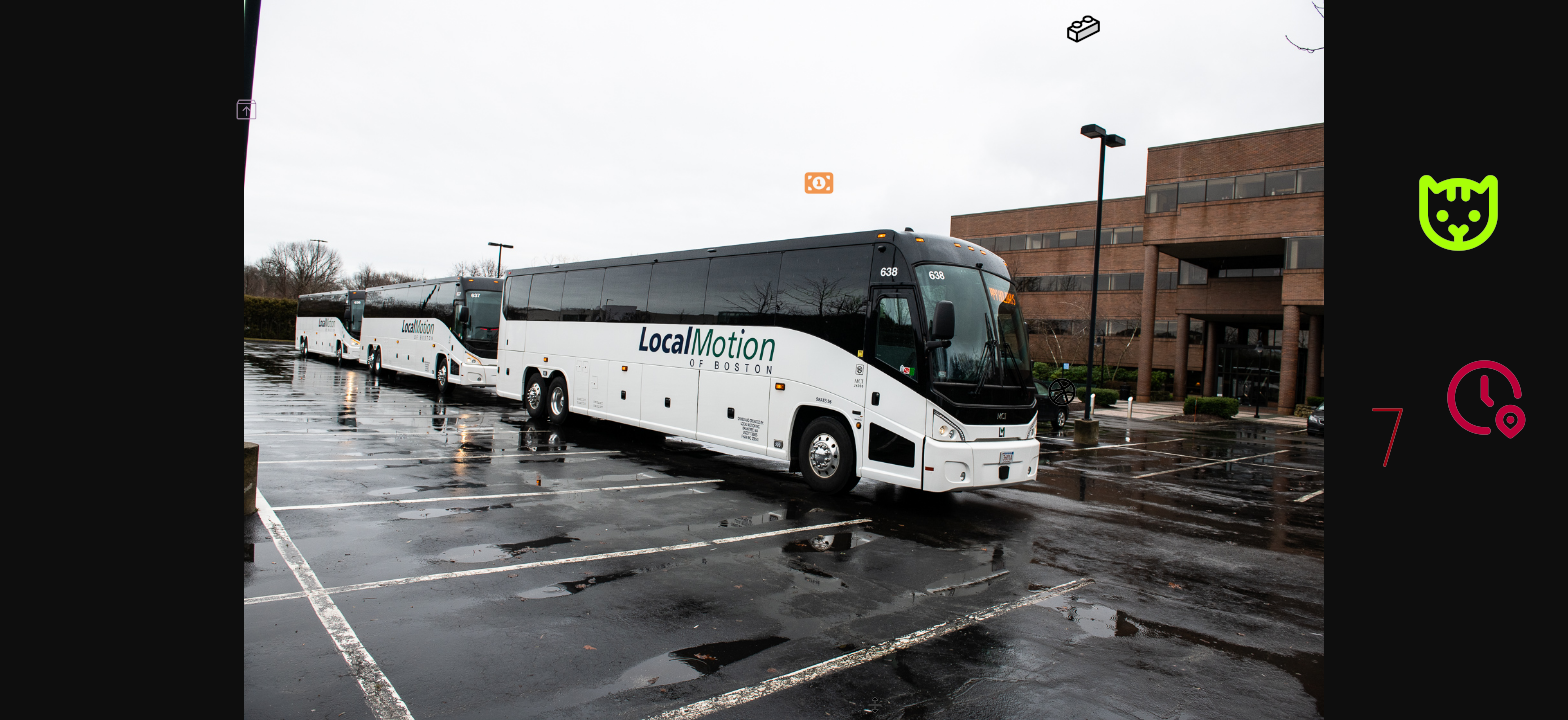 The height and width of the screenshot is (720, 1568). Describe the element at coordinates (1387, 437) in the screenshot. I see `indicates the number seven in a list or sequence` at that location.